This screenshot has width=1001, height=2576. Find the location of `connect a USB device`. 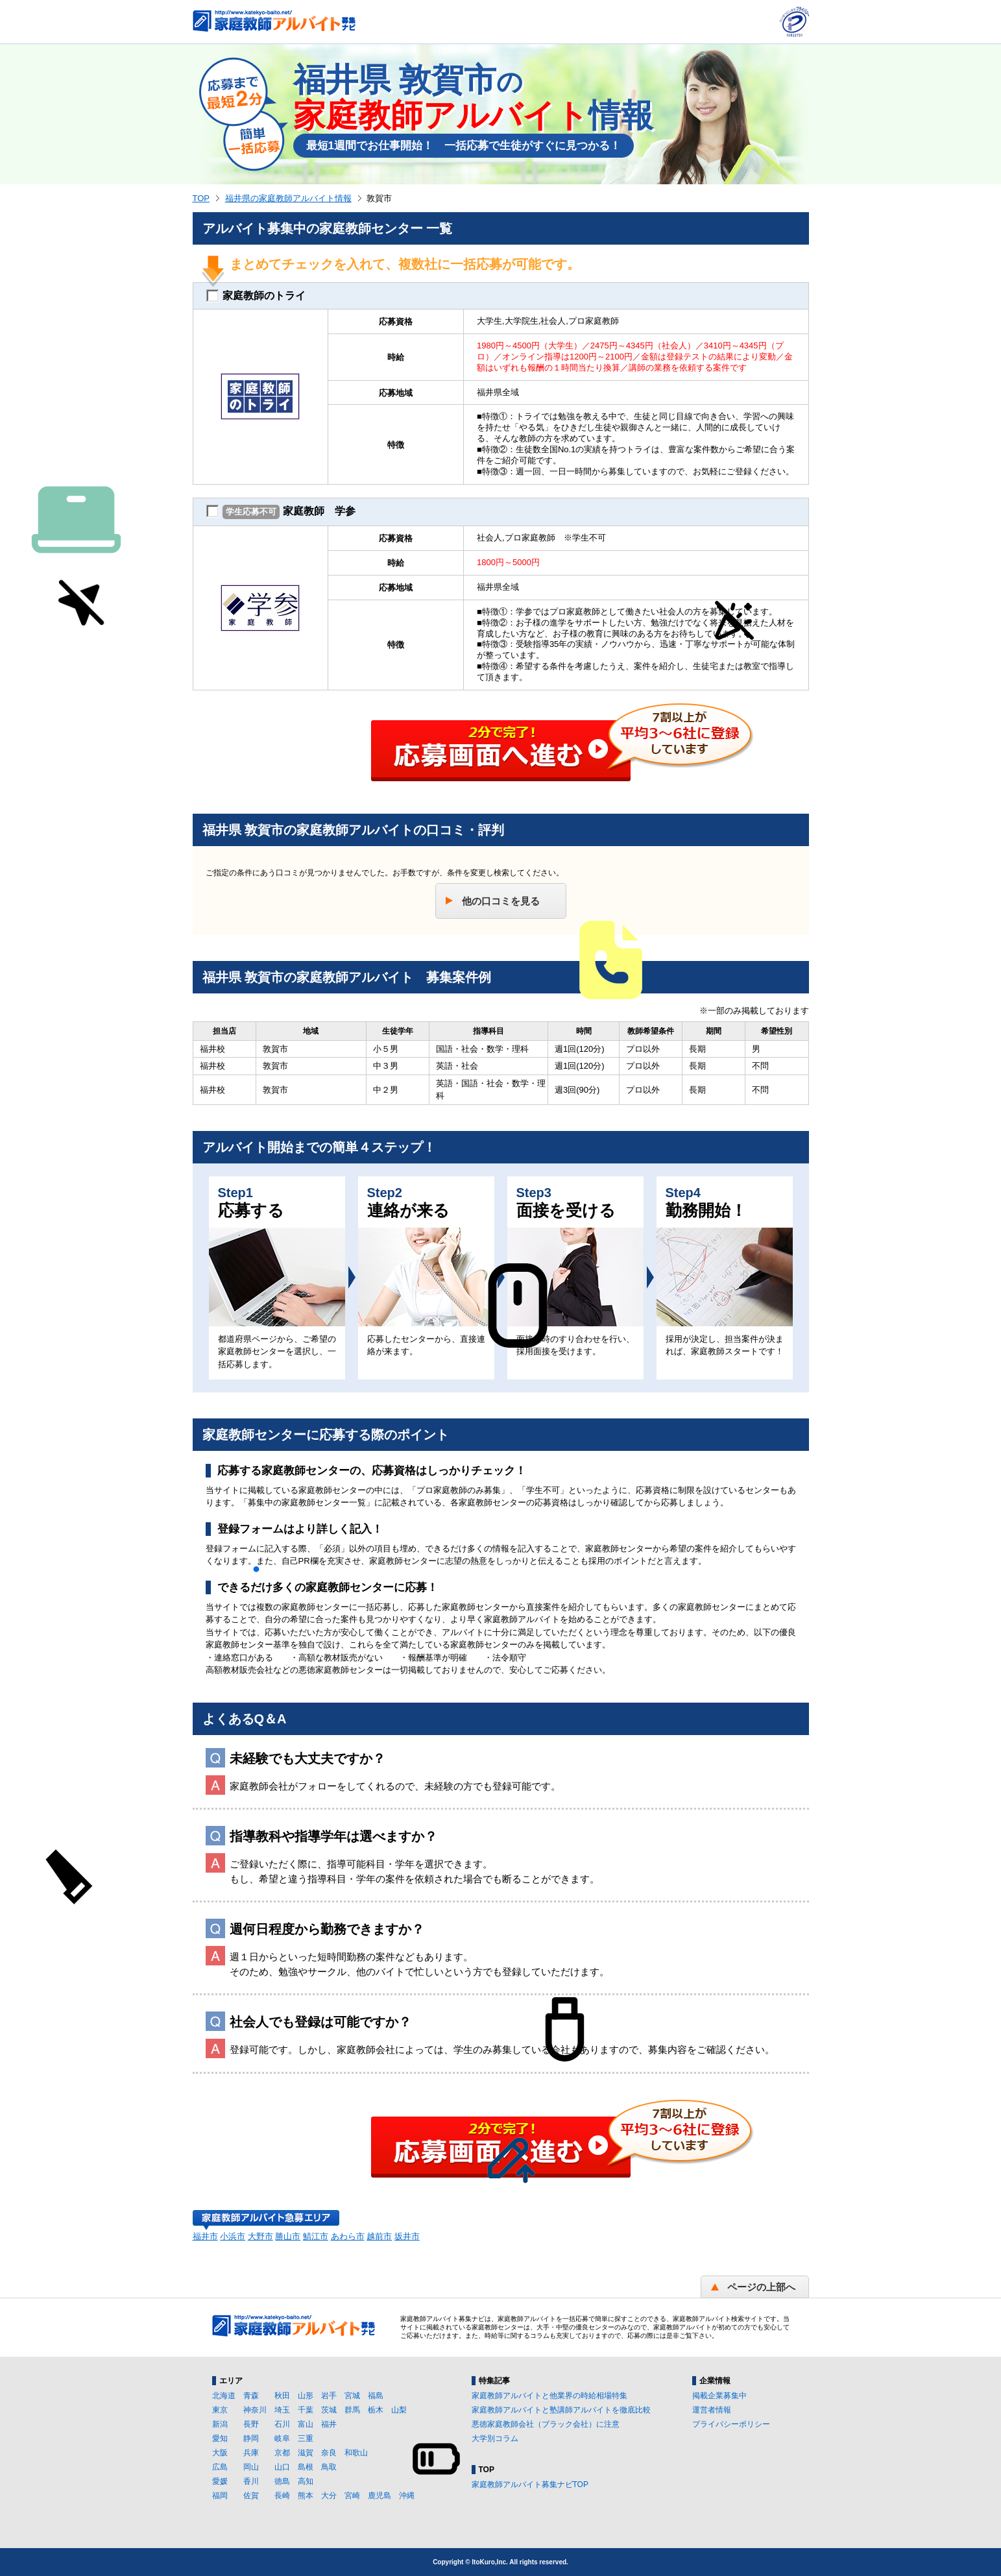

connect a USB device is located at coordinates (564, 2029).